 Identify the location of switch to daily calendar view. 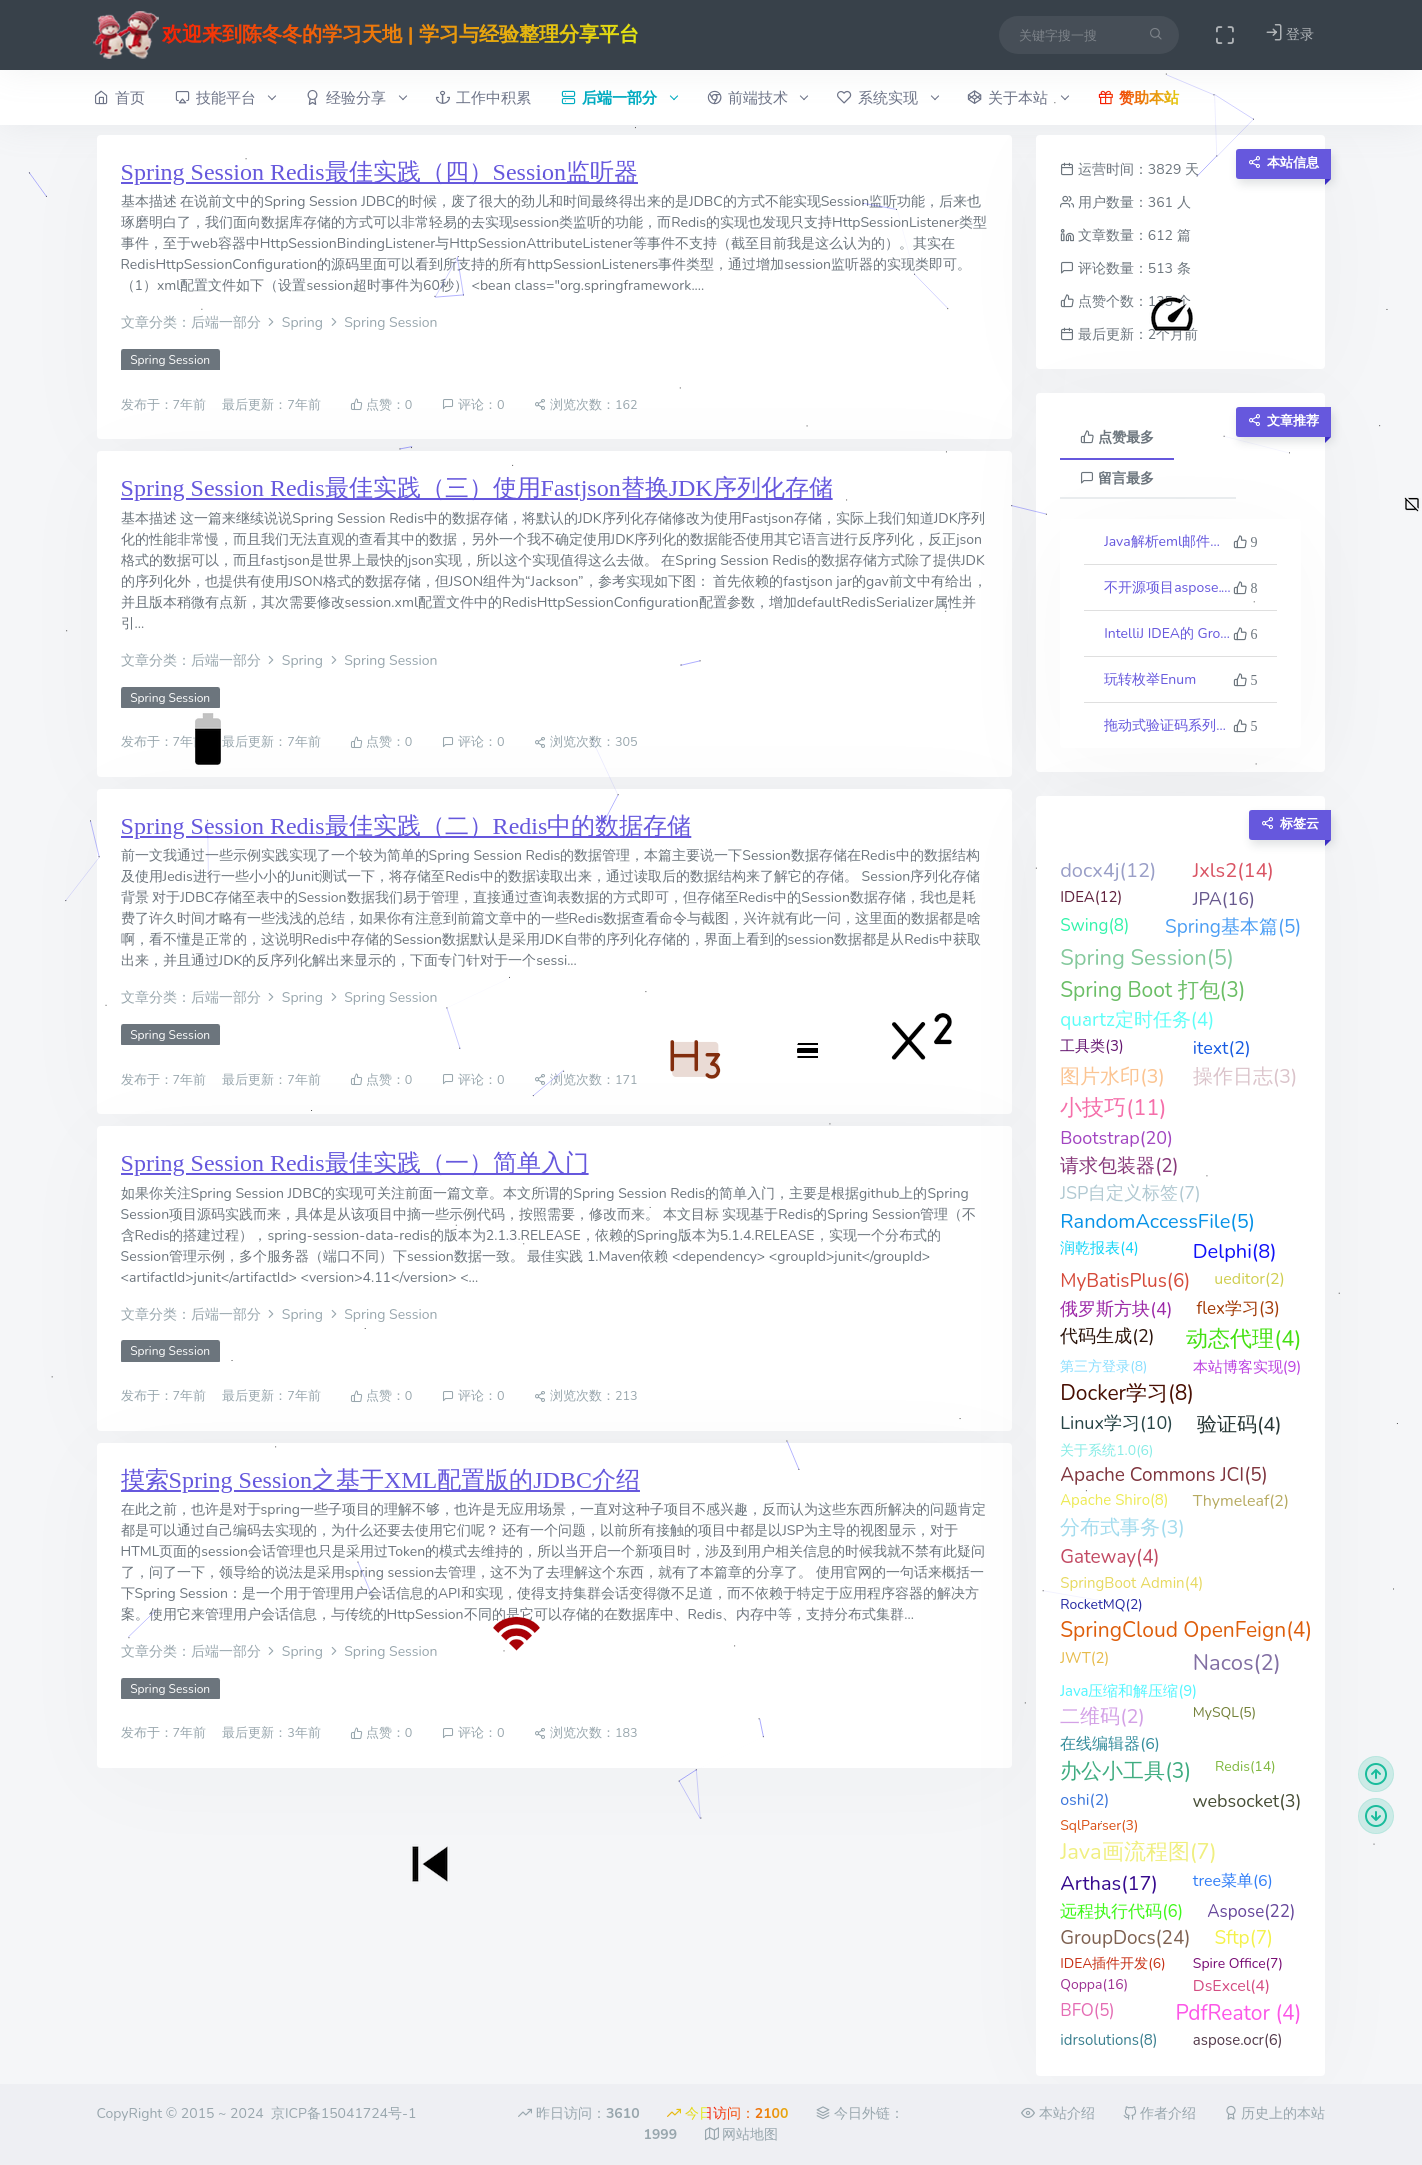
(808, 1050).